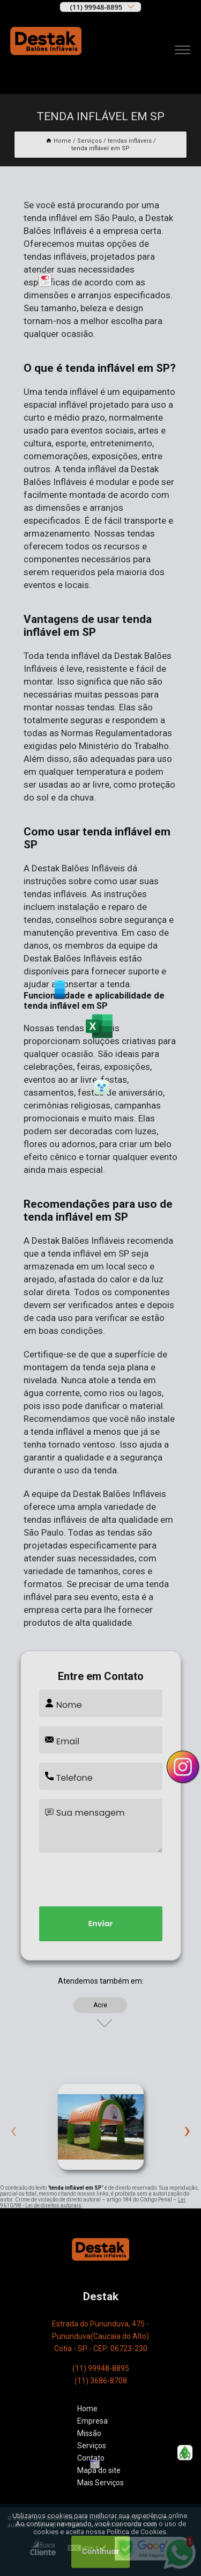 This screenshot has height=2576, width=201. What do you see at coordinates (99, 1026) in the screenshot?
I see `open Microsoft Excel` at bounding box center [99, 1026].